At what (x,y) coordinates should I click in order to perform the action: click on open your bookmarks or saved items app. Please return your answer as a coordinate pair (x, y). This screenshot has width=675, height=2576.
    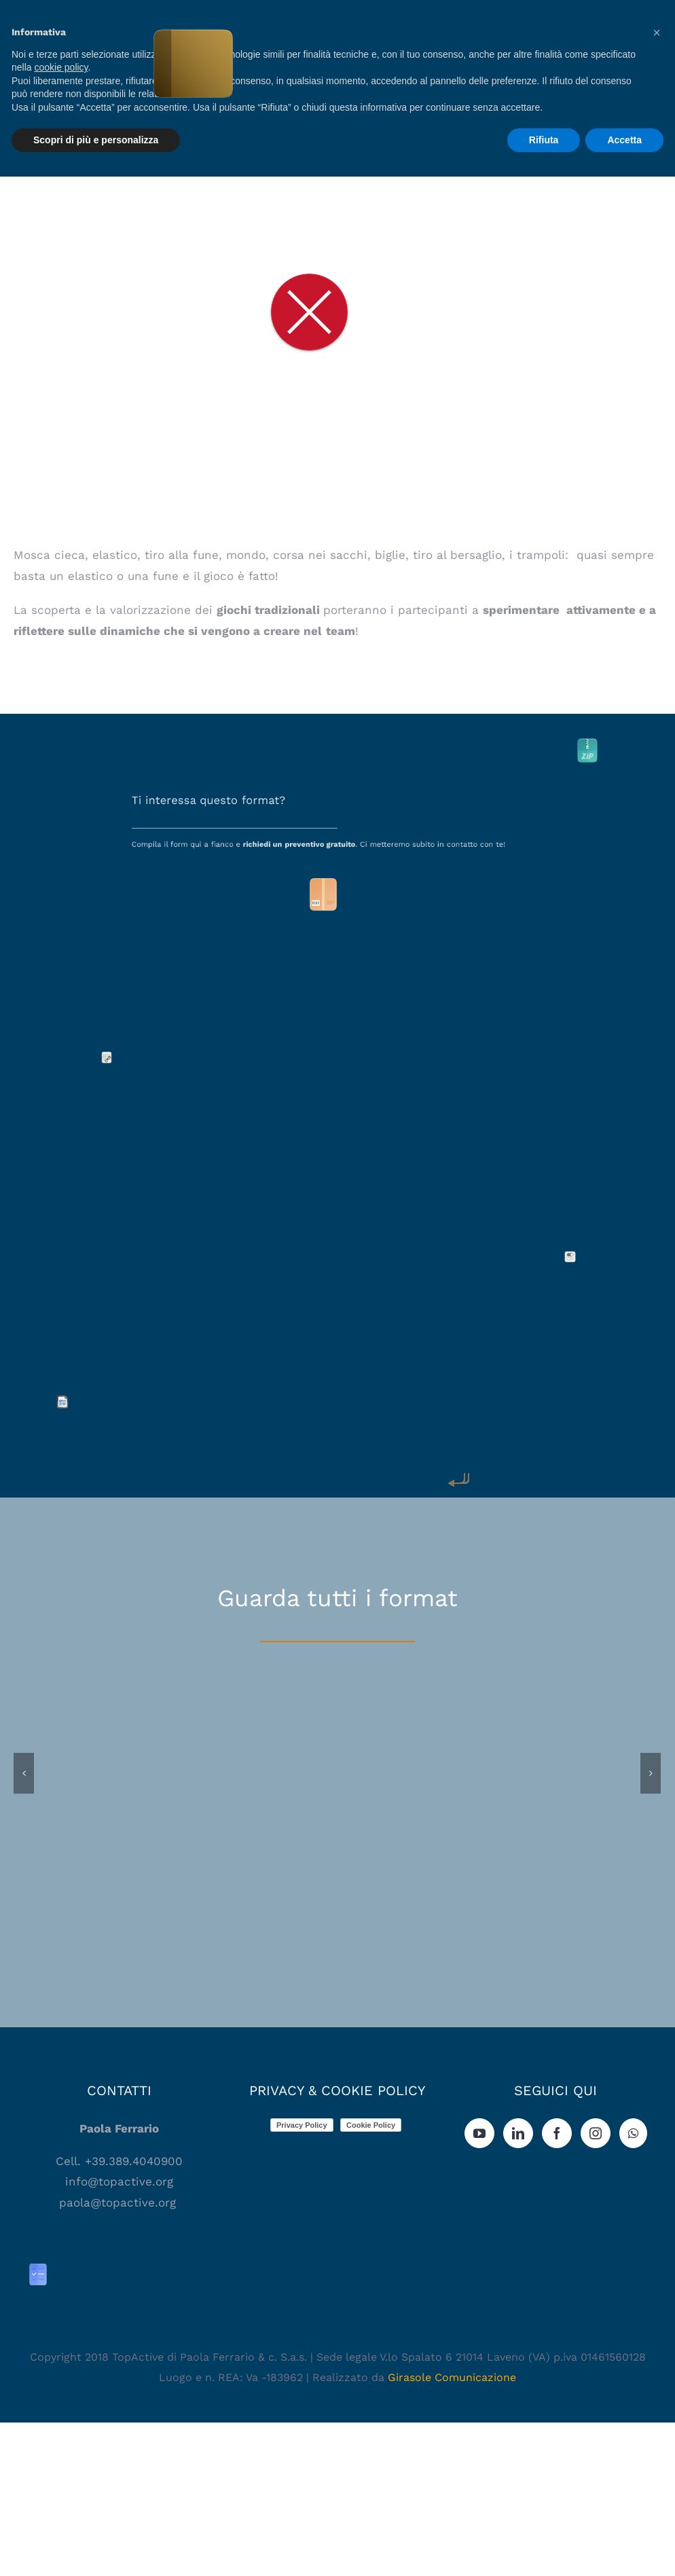
    Looking at the image, I should click on (38, 2274).